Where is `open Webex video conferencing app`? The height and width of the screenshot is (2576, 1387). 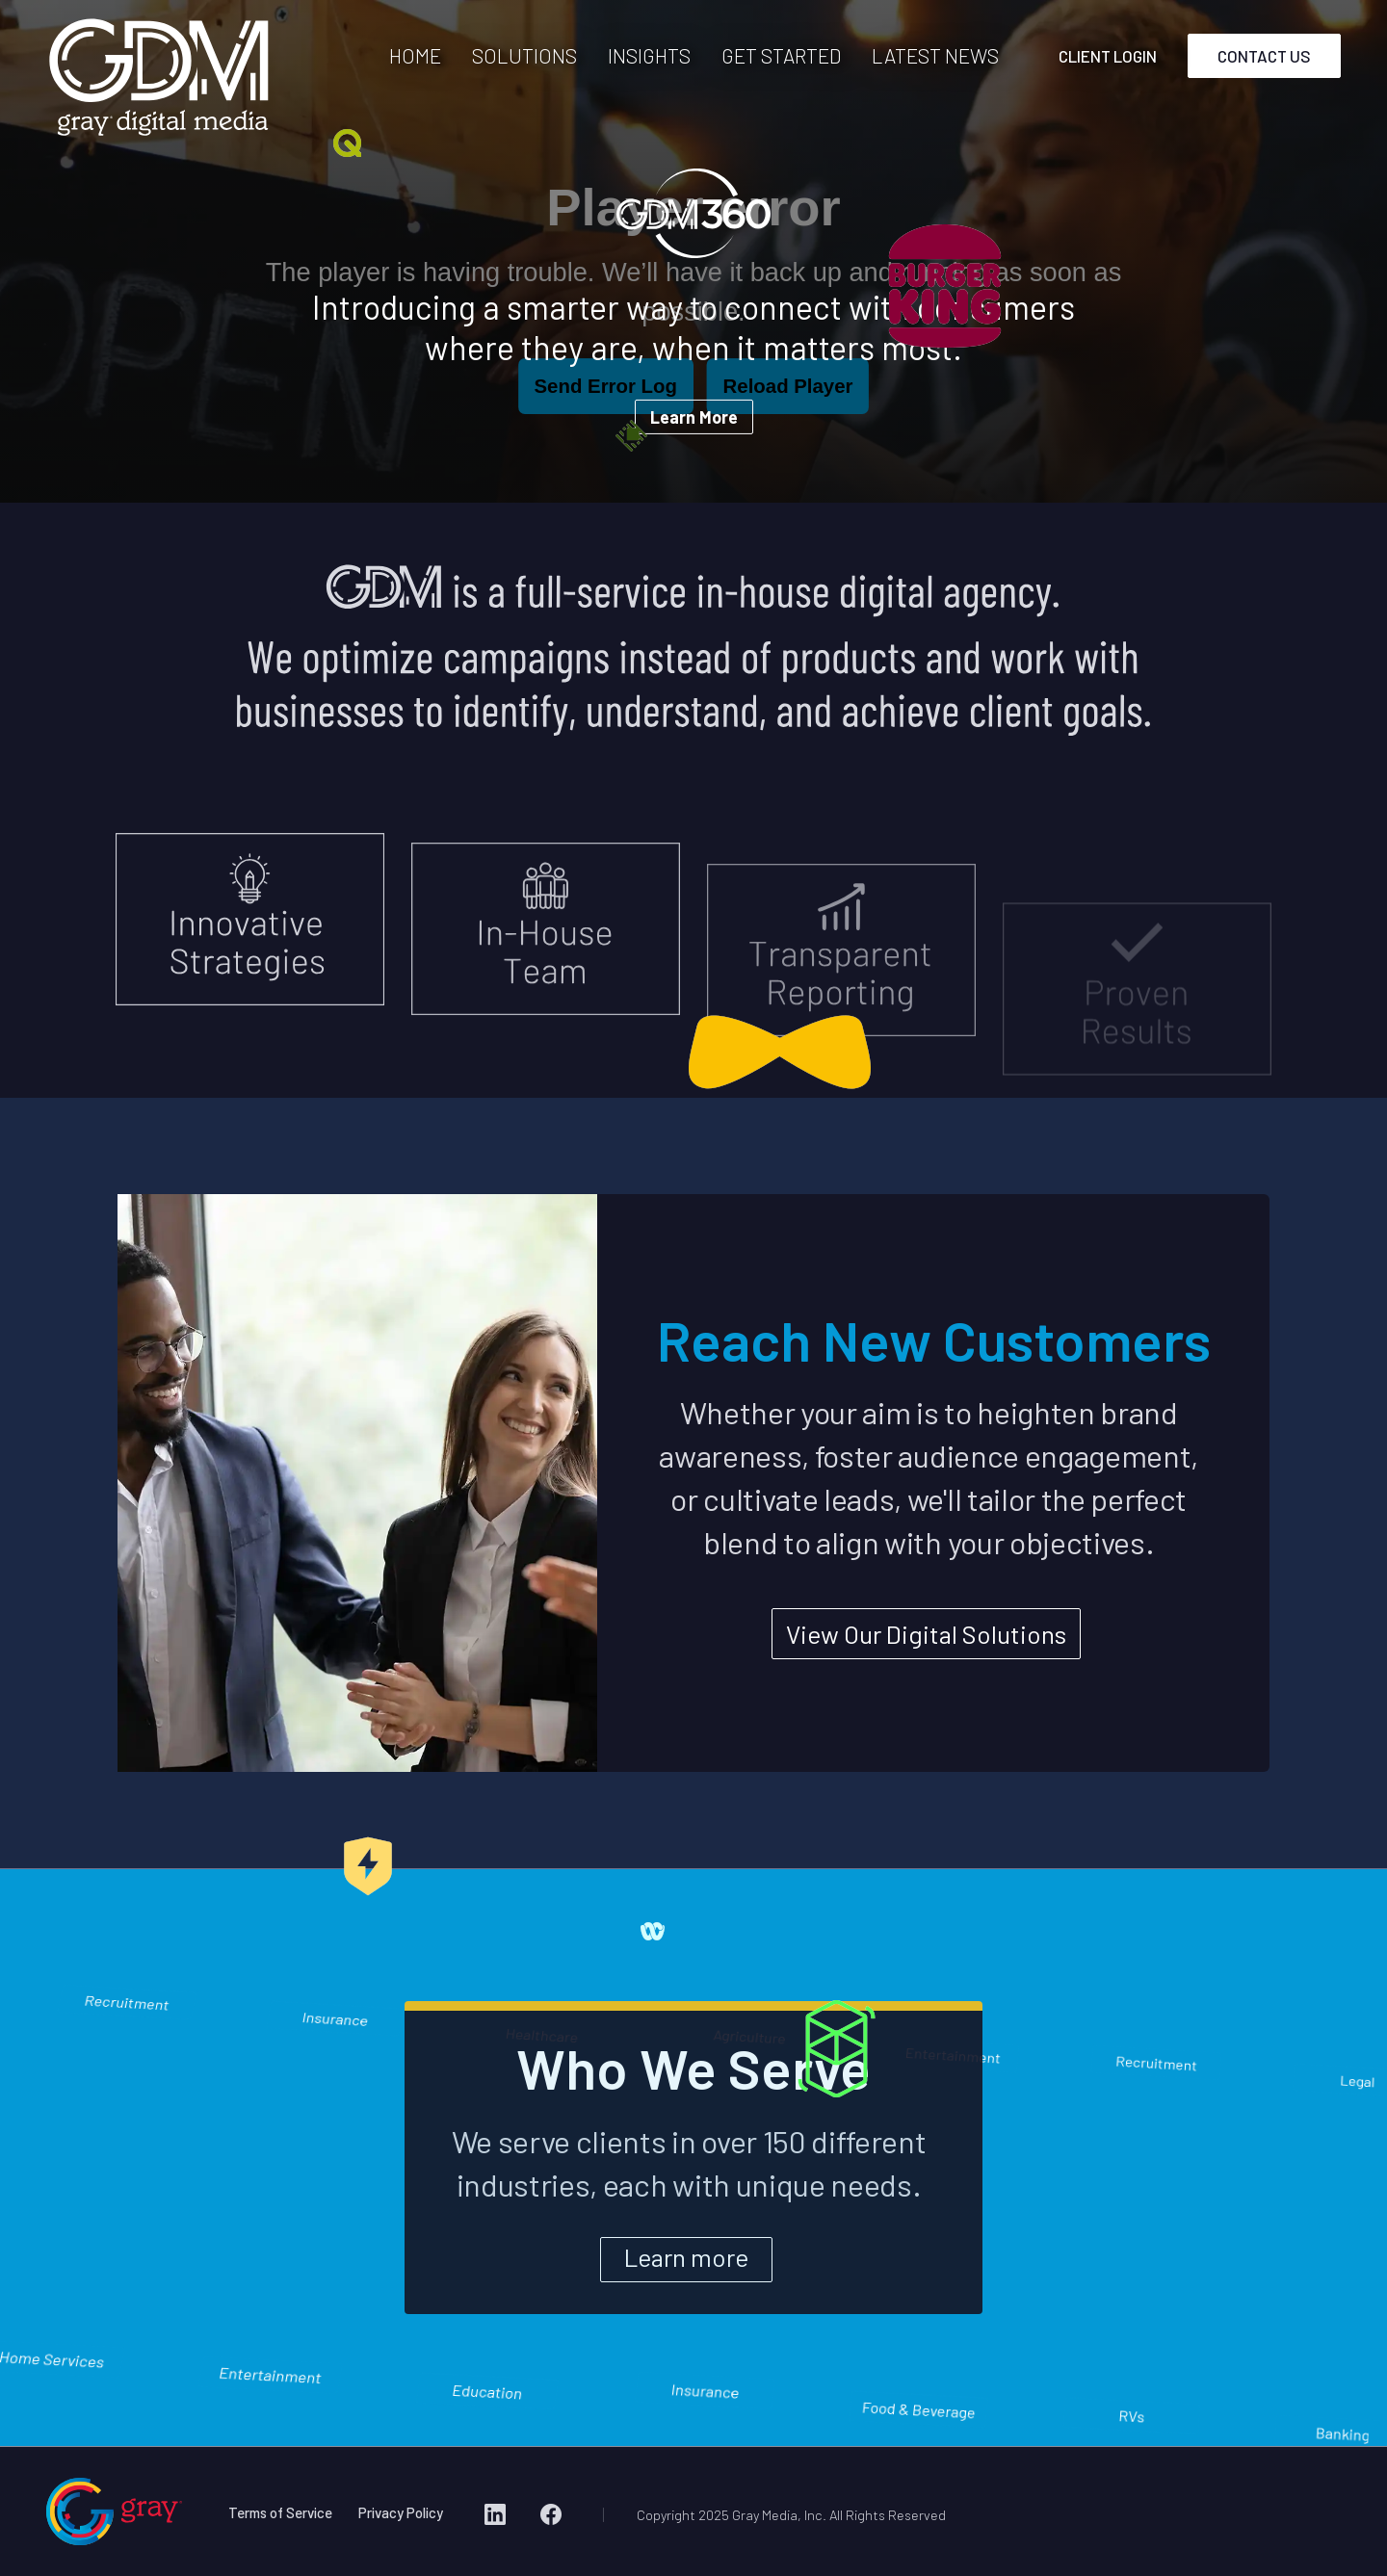
open Webex video conferencing app is located at coordinates (652, 1931).